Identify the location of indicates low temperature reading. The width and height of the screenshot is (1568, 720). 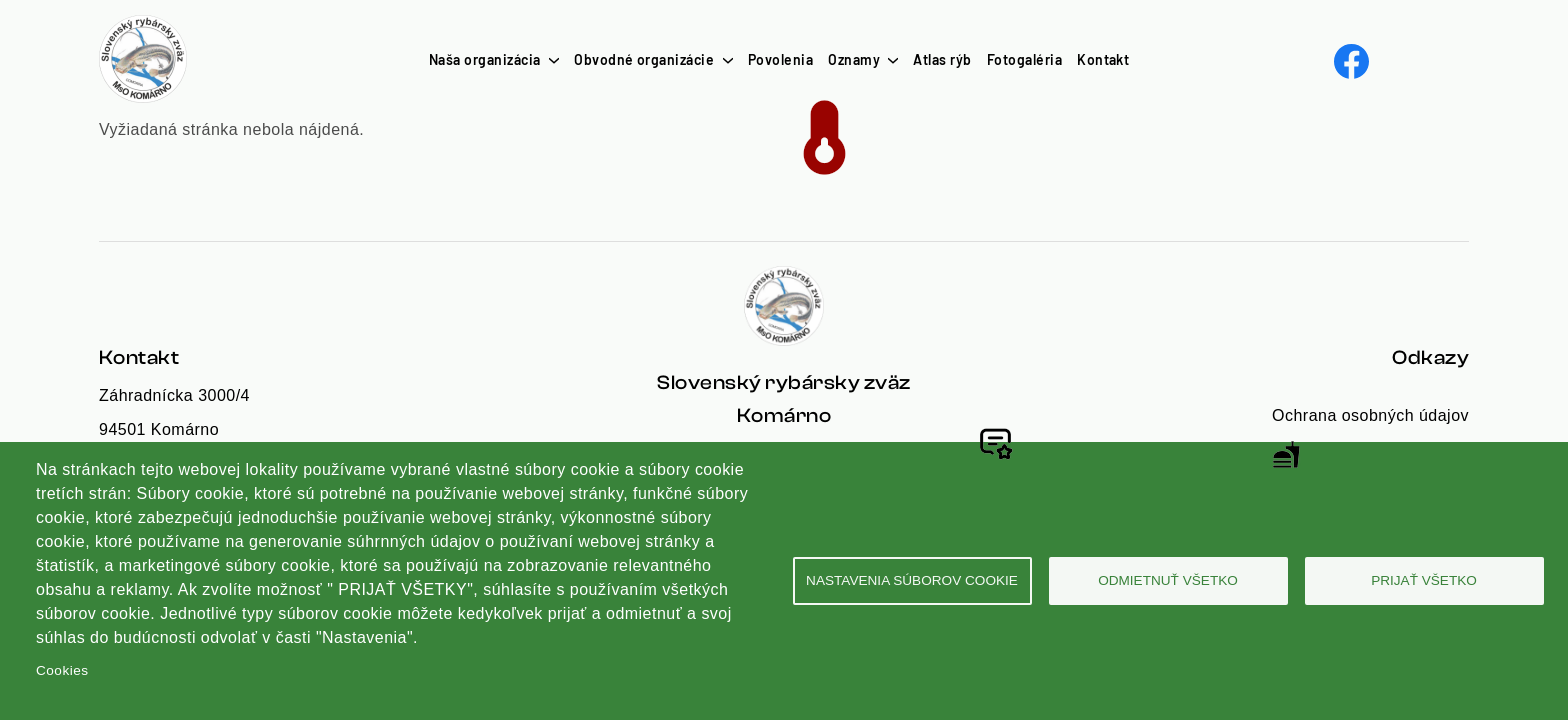
(824, 137).